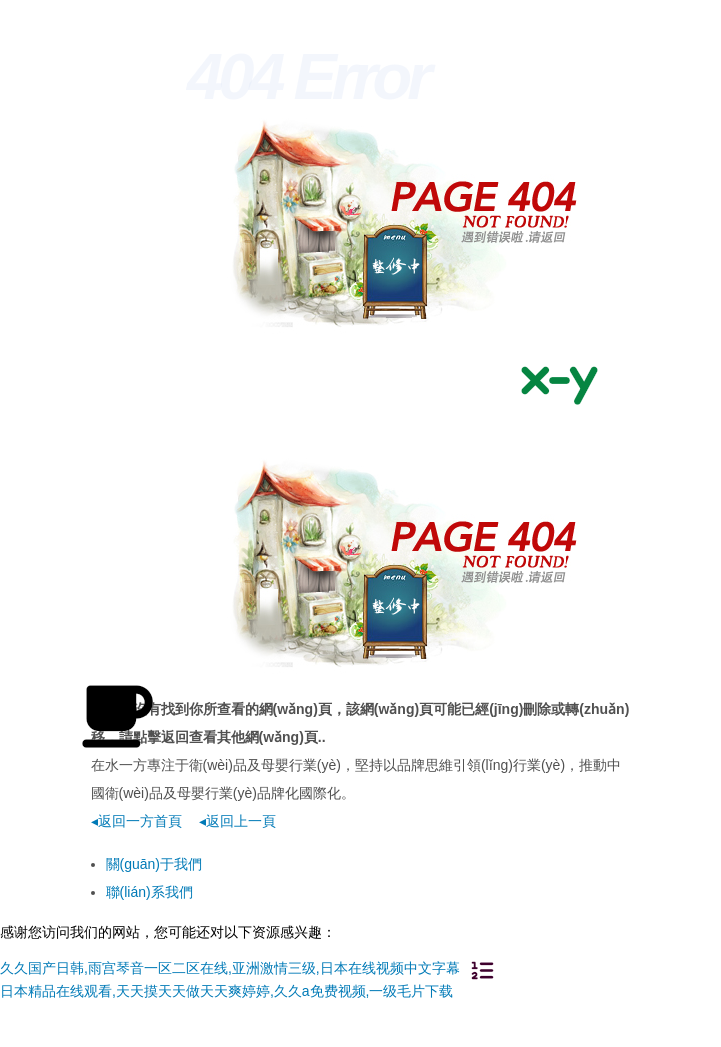 The image size is (721, 1047). I want to click on take a coffee break or pause work, so click(115, 714).